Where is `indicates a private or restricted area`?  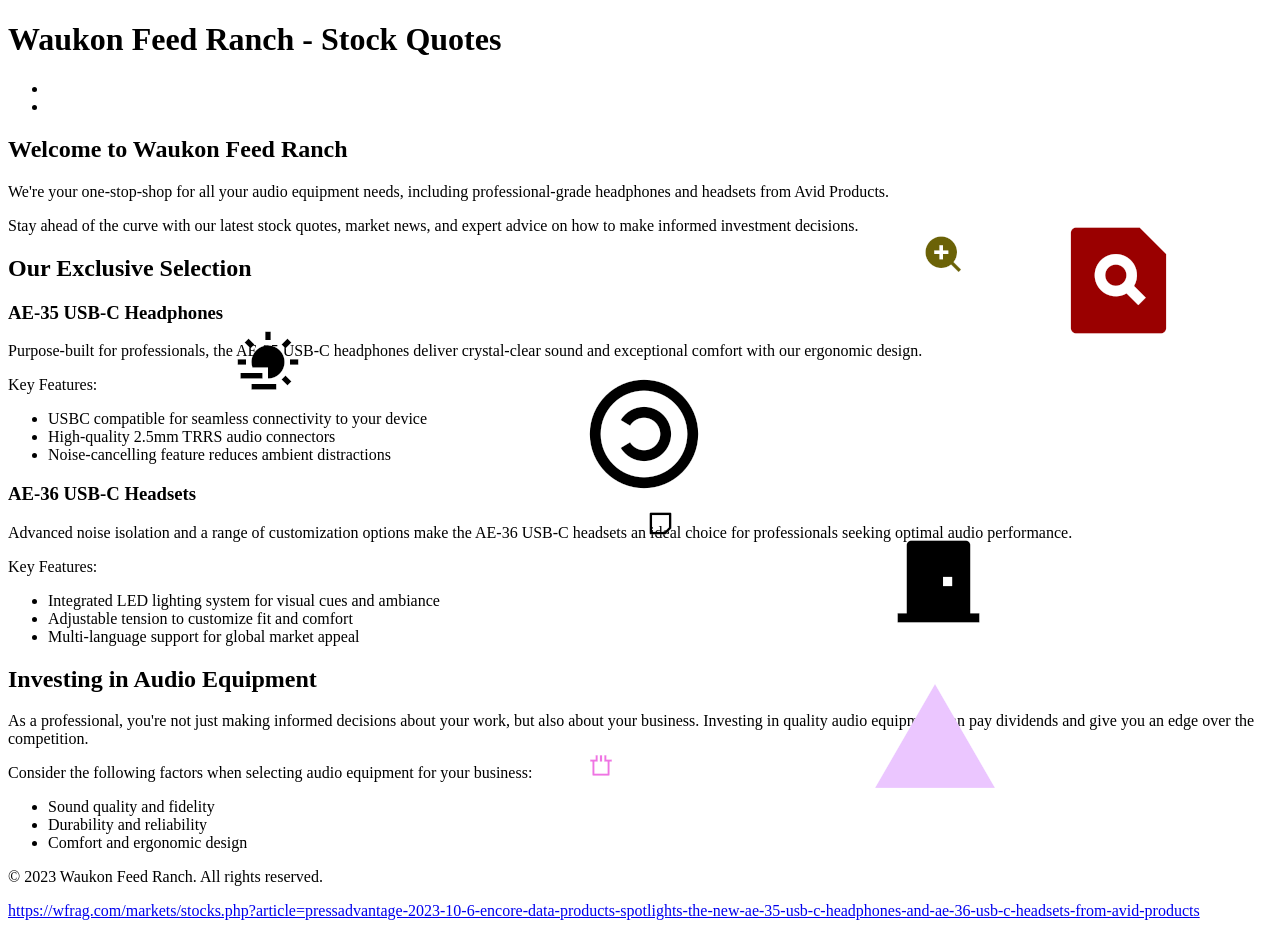 indicates a private or restricted area is located at coordinates (938, 581).